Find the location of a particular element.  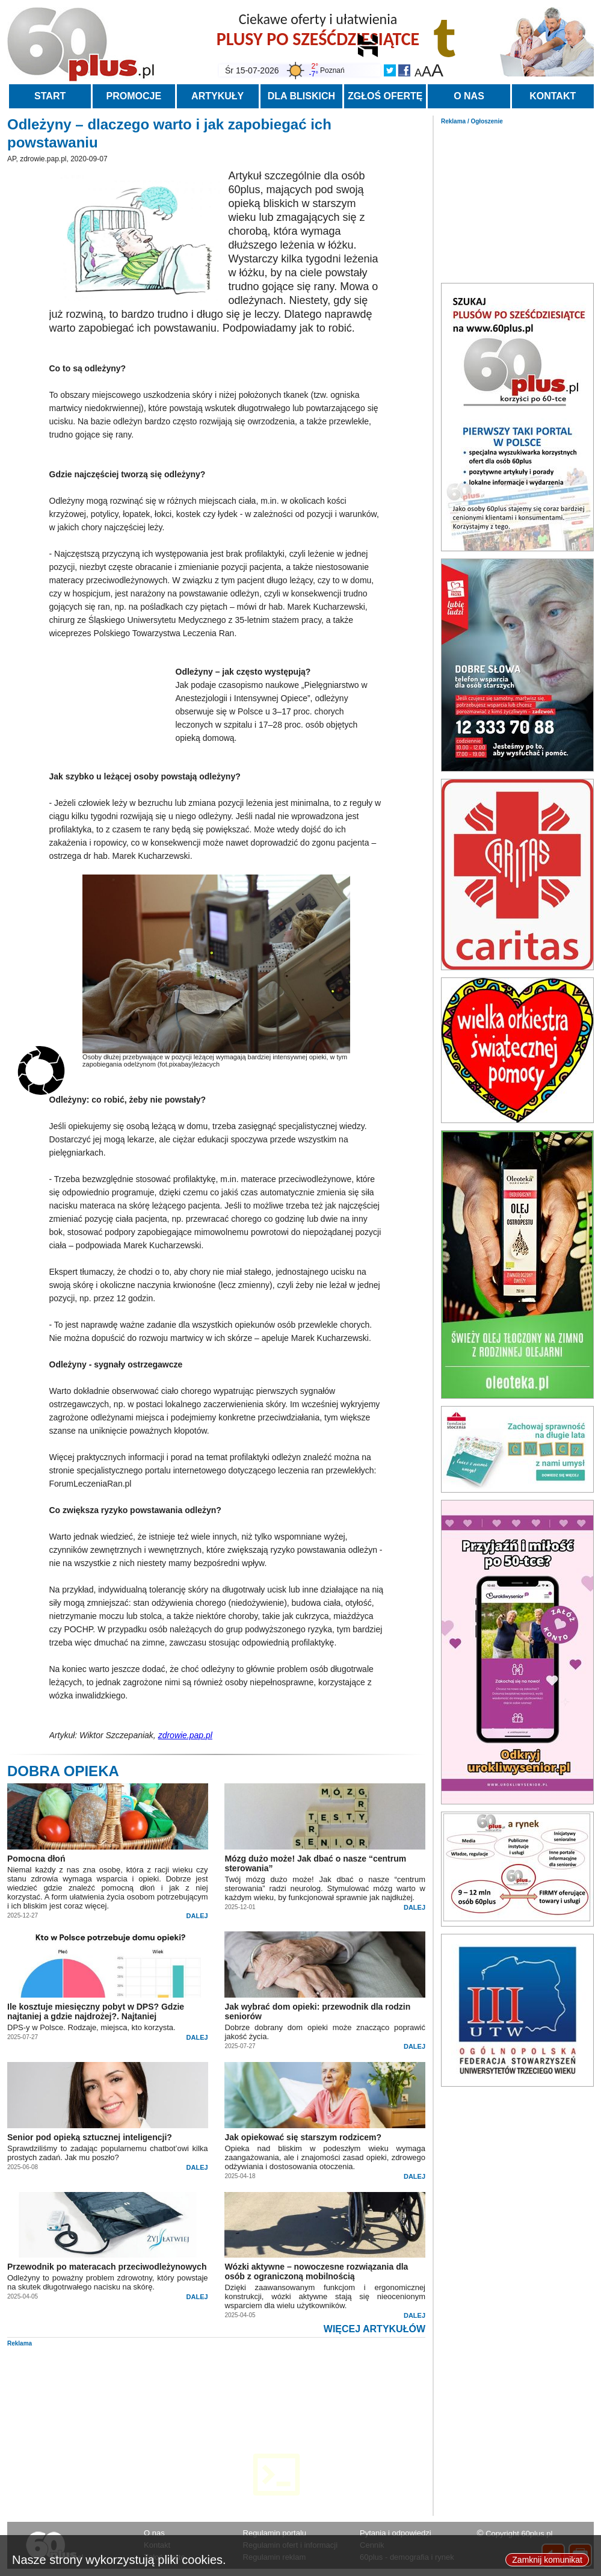

Hostinger web hosting service logo is located at coordinates (368, 45).